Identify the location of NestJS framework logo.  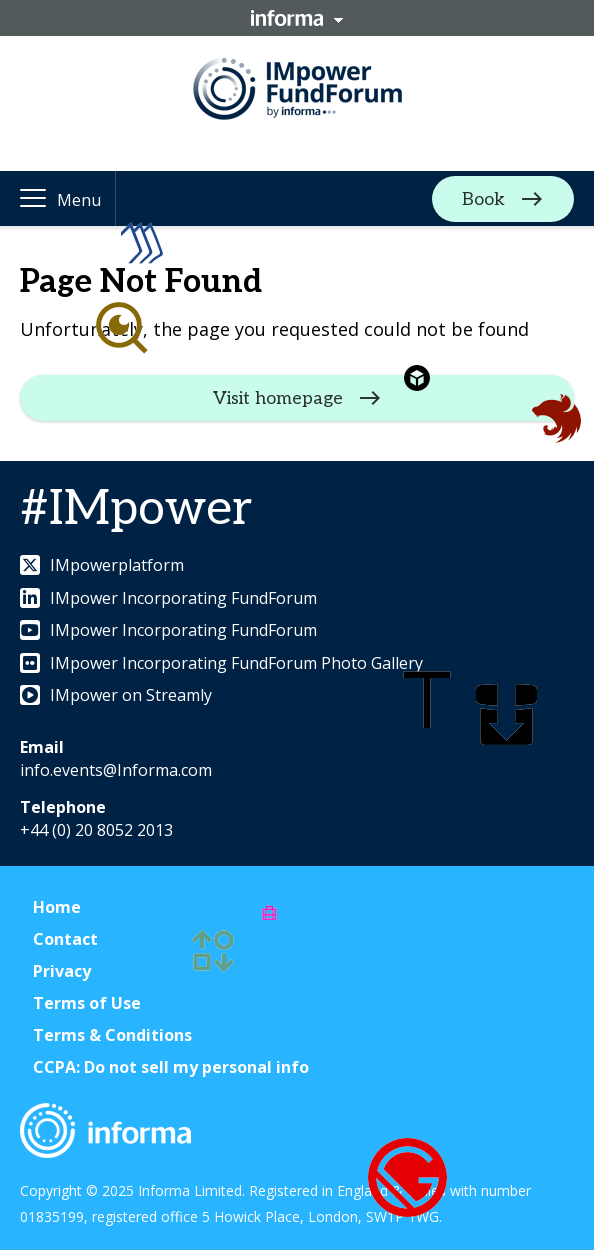
(556, 418).